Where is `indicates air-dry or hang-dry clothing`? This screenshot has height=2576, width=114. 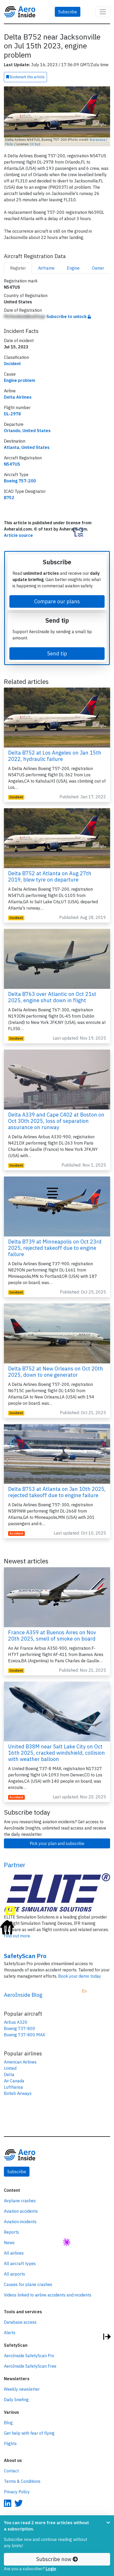 indicates air-dry or hang-dry clothing is located at coordinates (78, 532).